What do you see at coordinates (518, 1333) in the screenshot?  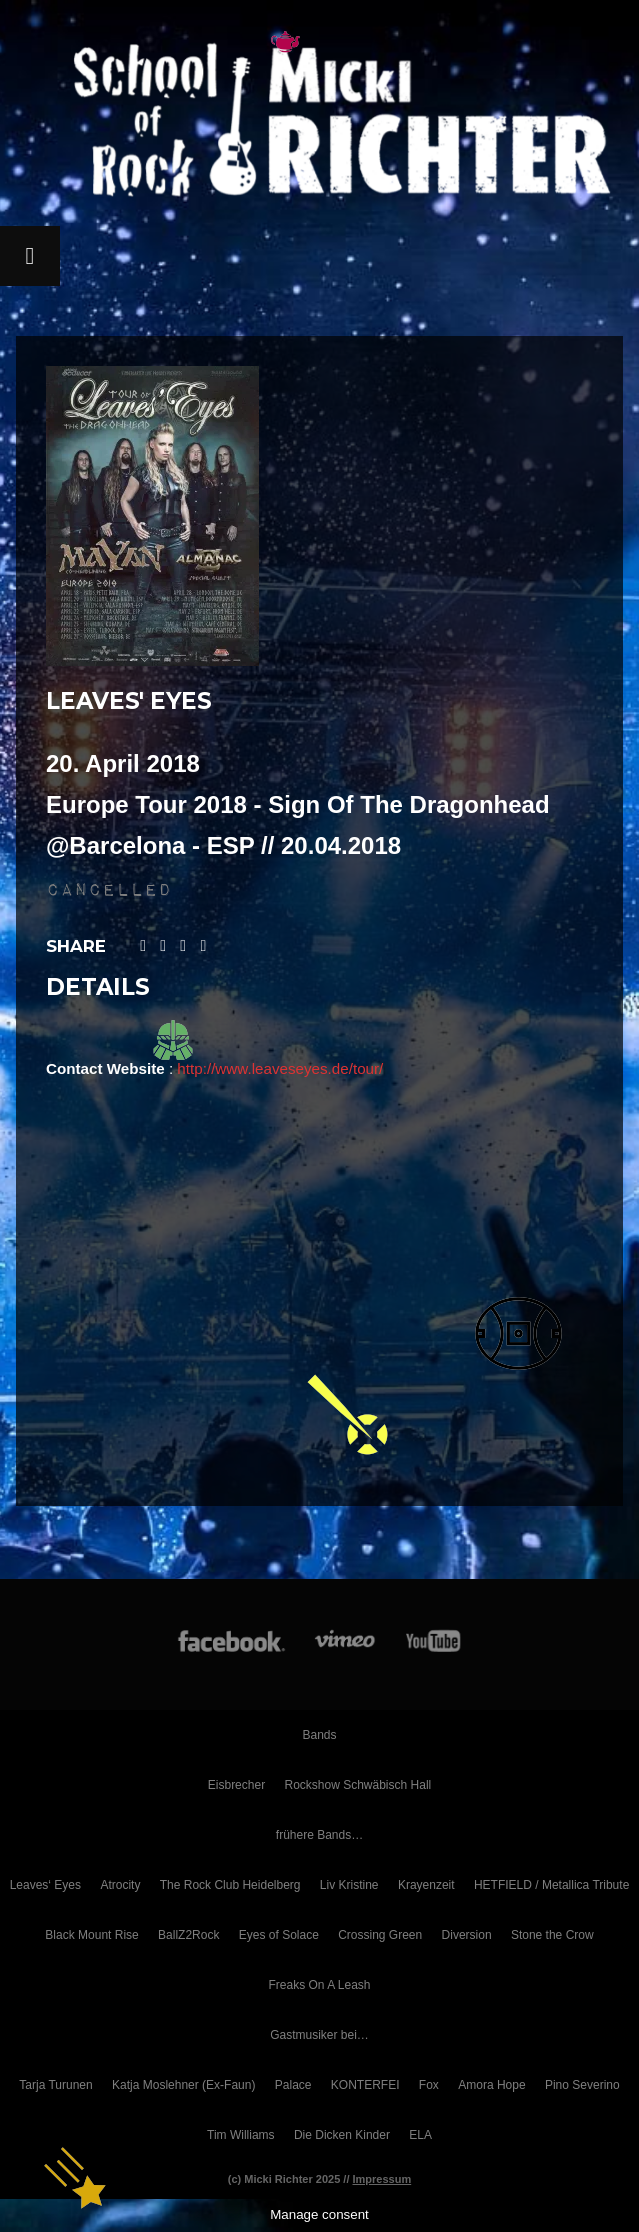 I see `view football/rugby field layout` at bounding box center [518, 1333].